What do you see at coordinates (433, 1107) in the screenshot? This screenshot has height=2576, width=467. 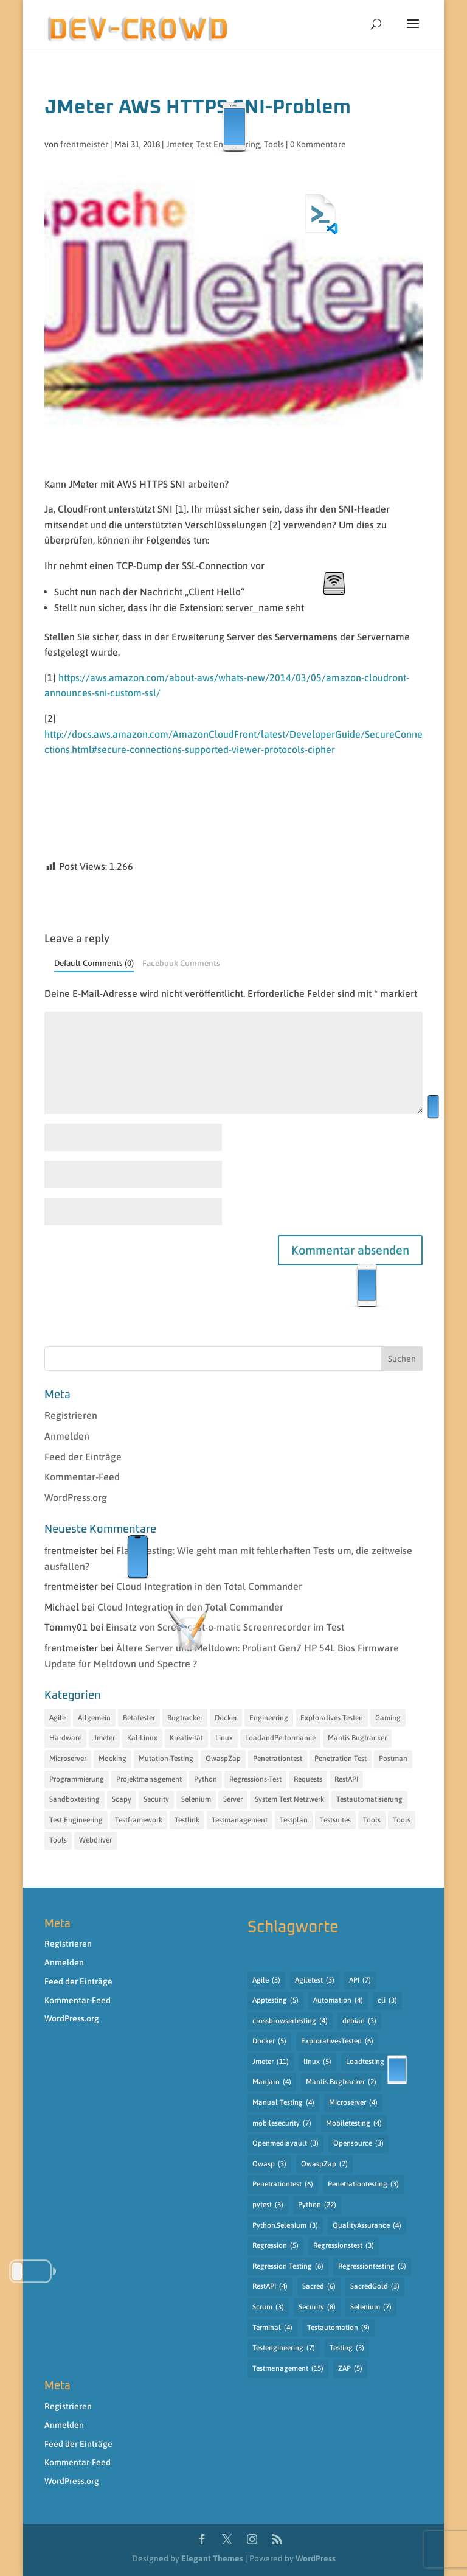 I see `iPhone 12 Pro Max device identifier in system settings` at bounding box center [433, 1107].